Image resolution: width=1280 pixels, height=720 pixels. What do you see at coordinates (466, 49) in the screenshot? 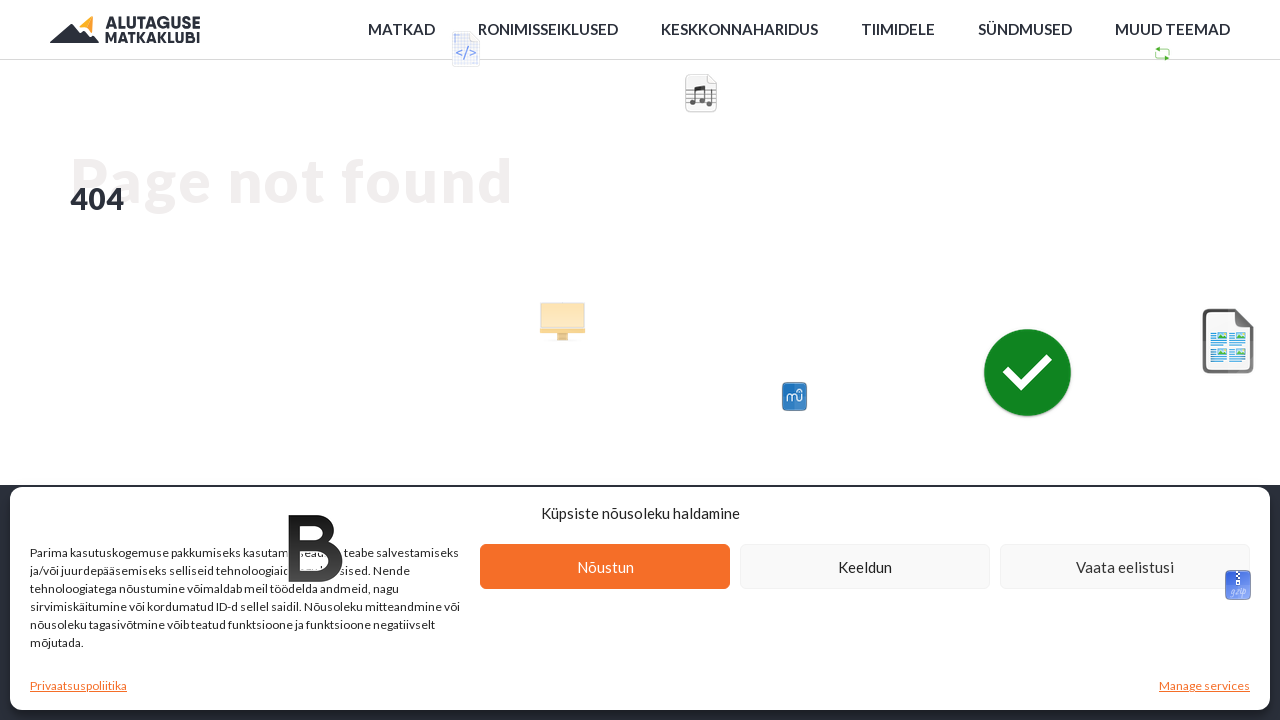
I see `twig template file icon` at bounding box center [466, 49].